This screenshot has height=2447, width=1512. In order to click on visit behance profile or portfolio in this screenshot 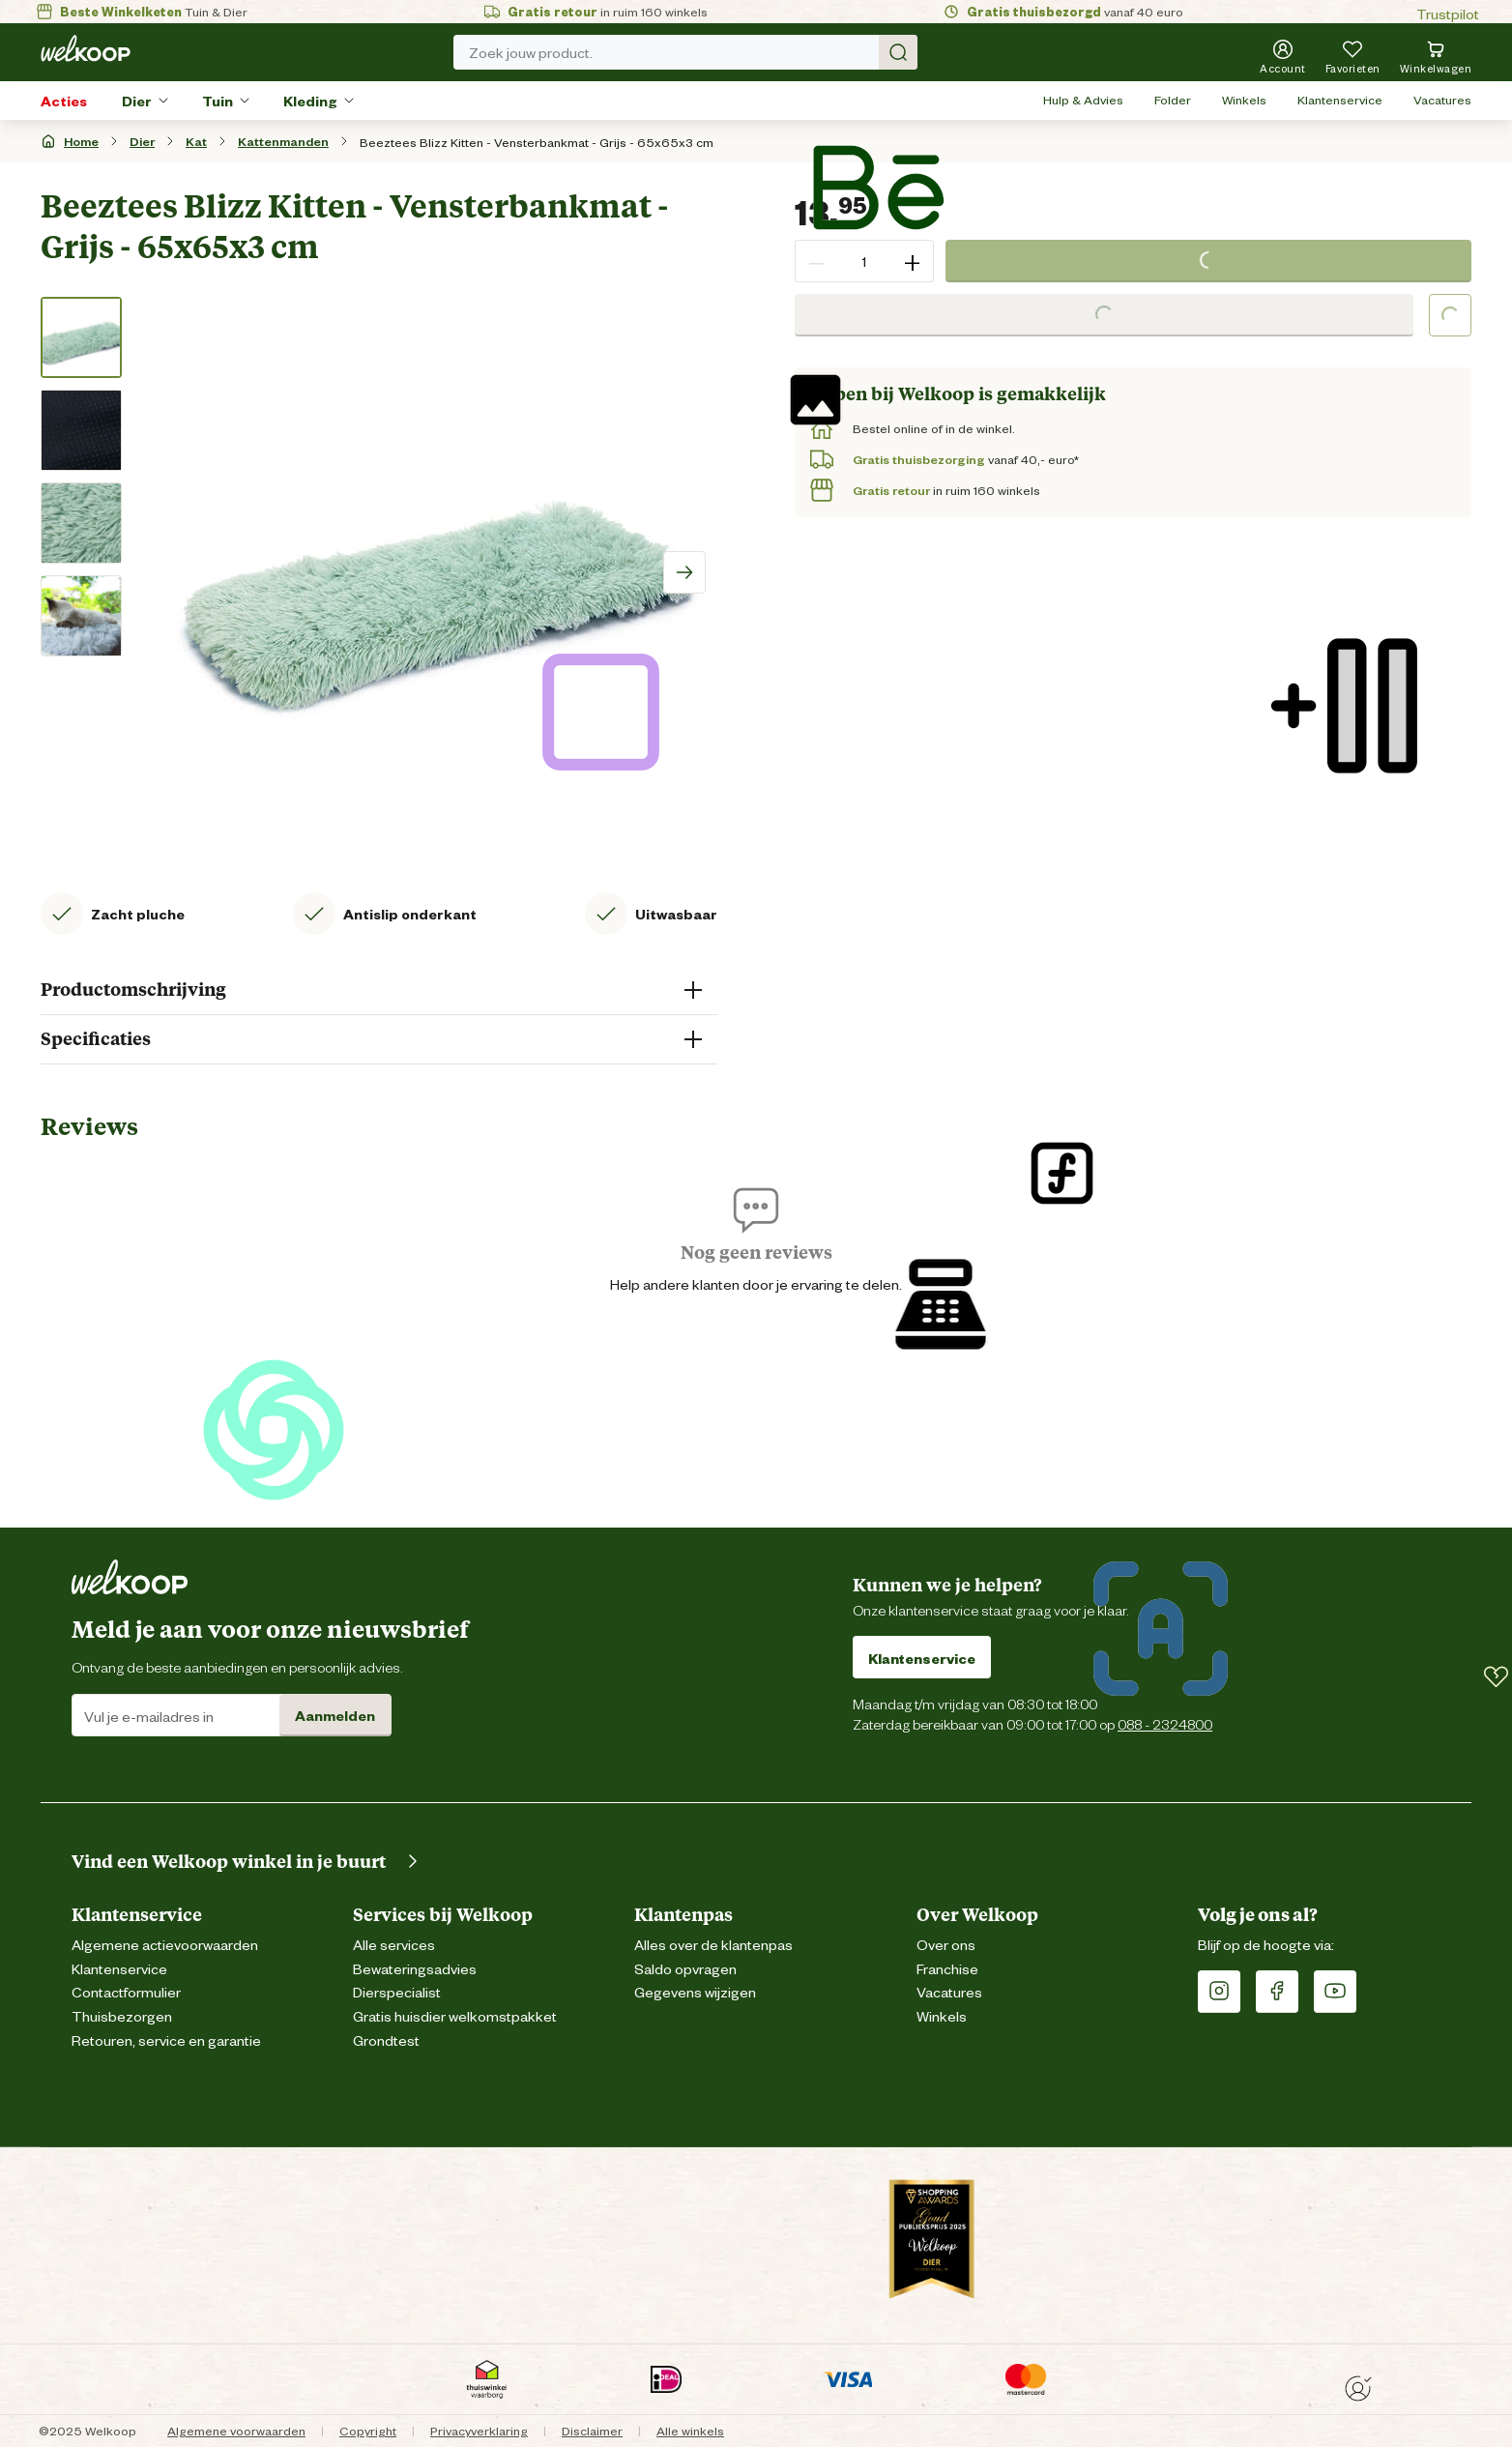, I will do `click(874, 188)`.